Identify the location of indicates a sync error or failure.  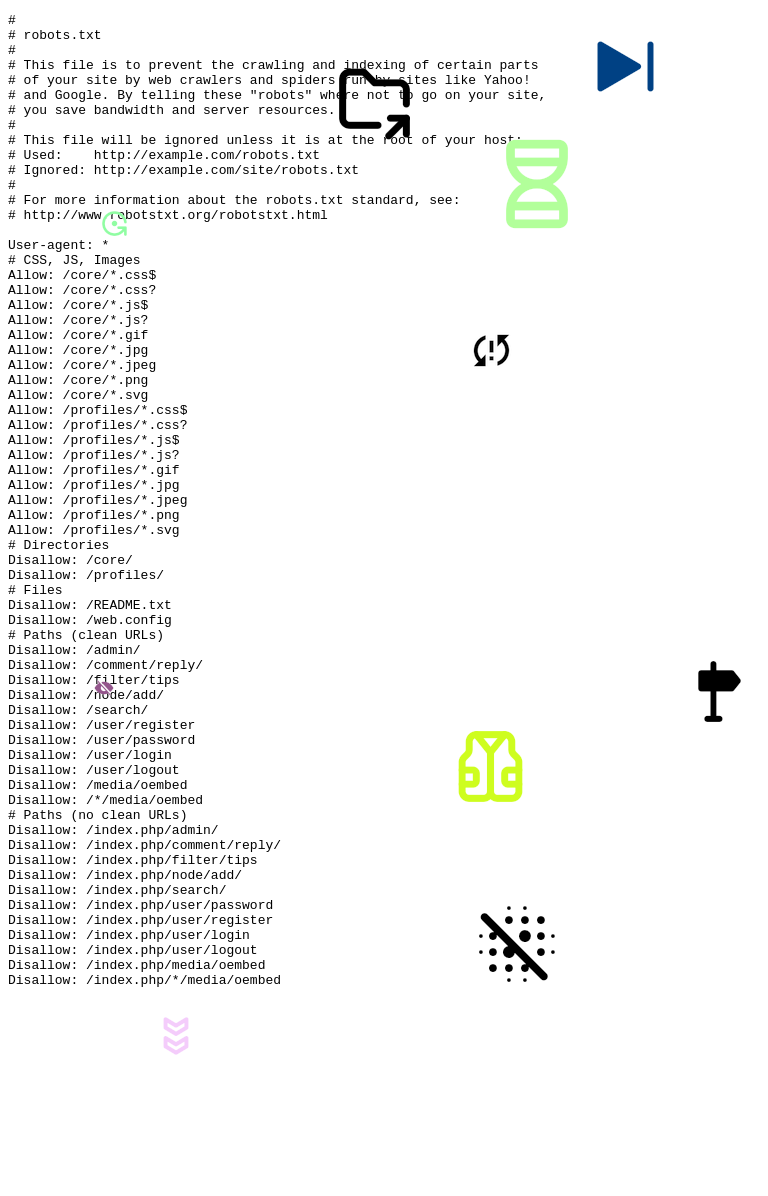
(491, 350).